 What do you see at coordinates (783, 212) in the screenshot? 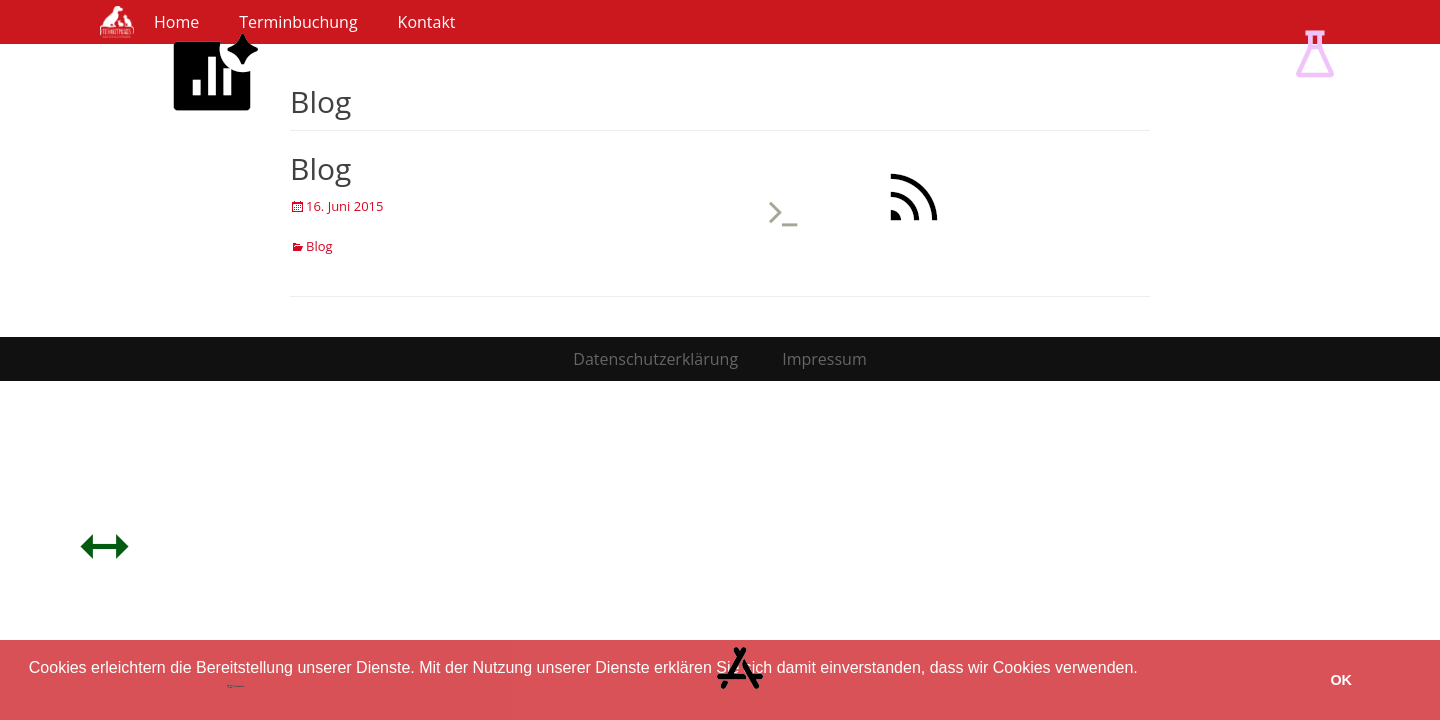
I see `open command line interface` at bounding box center [783, 212].